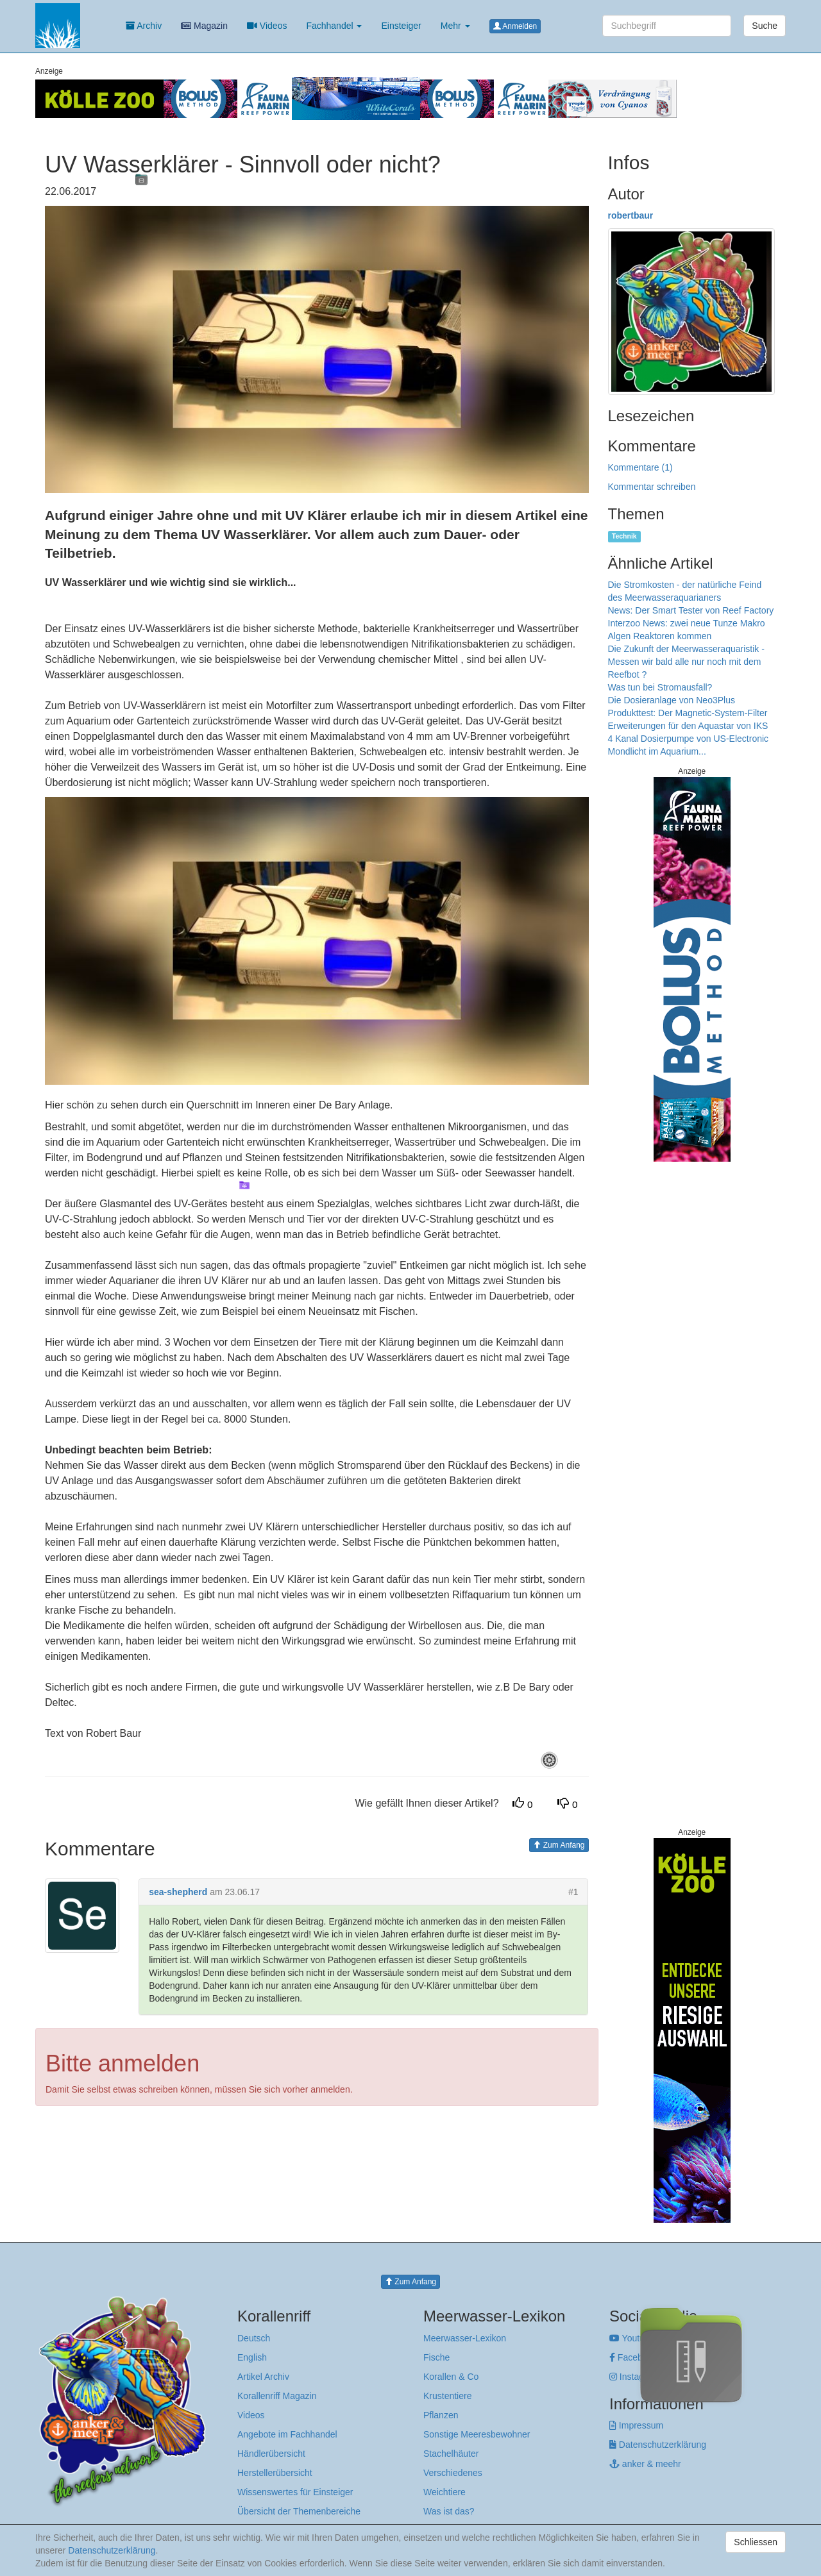 Image resolution: width=821 pixels, height=2576 pixels. I want to click on folder containing 4k video to mp3 converter files, so click(244, 1185).